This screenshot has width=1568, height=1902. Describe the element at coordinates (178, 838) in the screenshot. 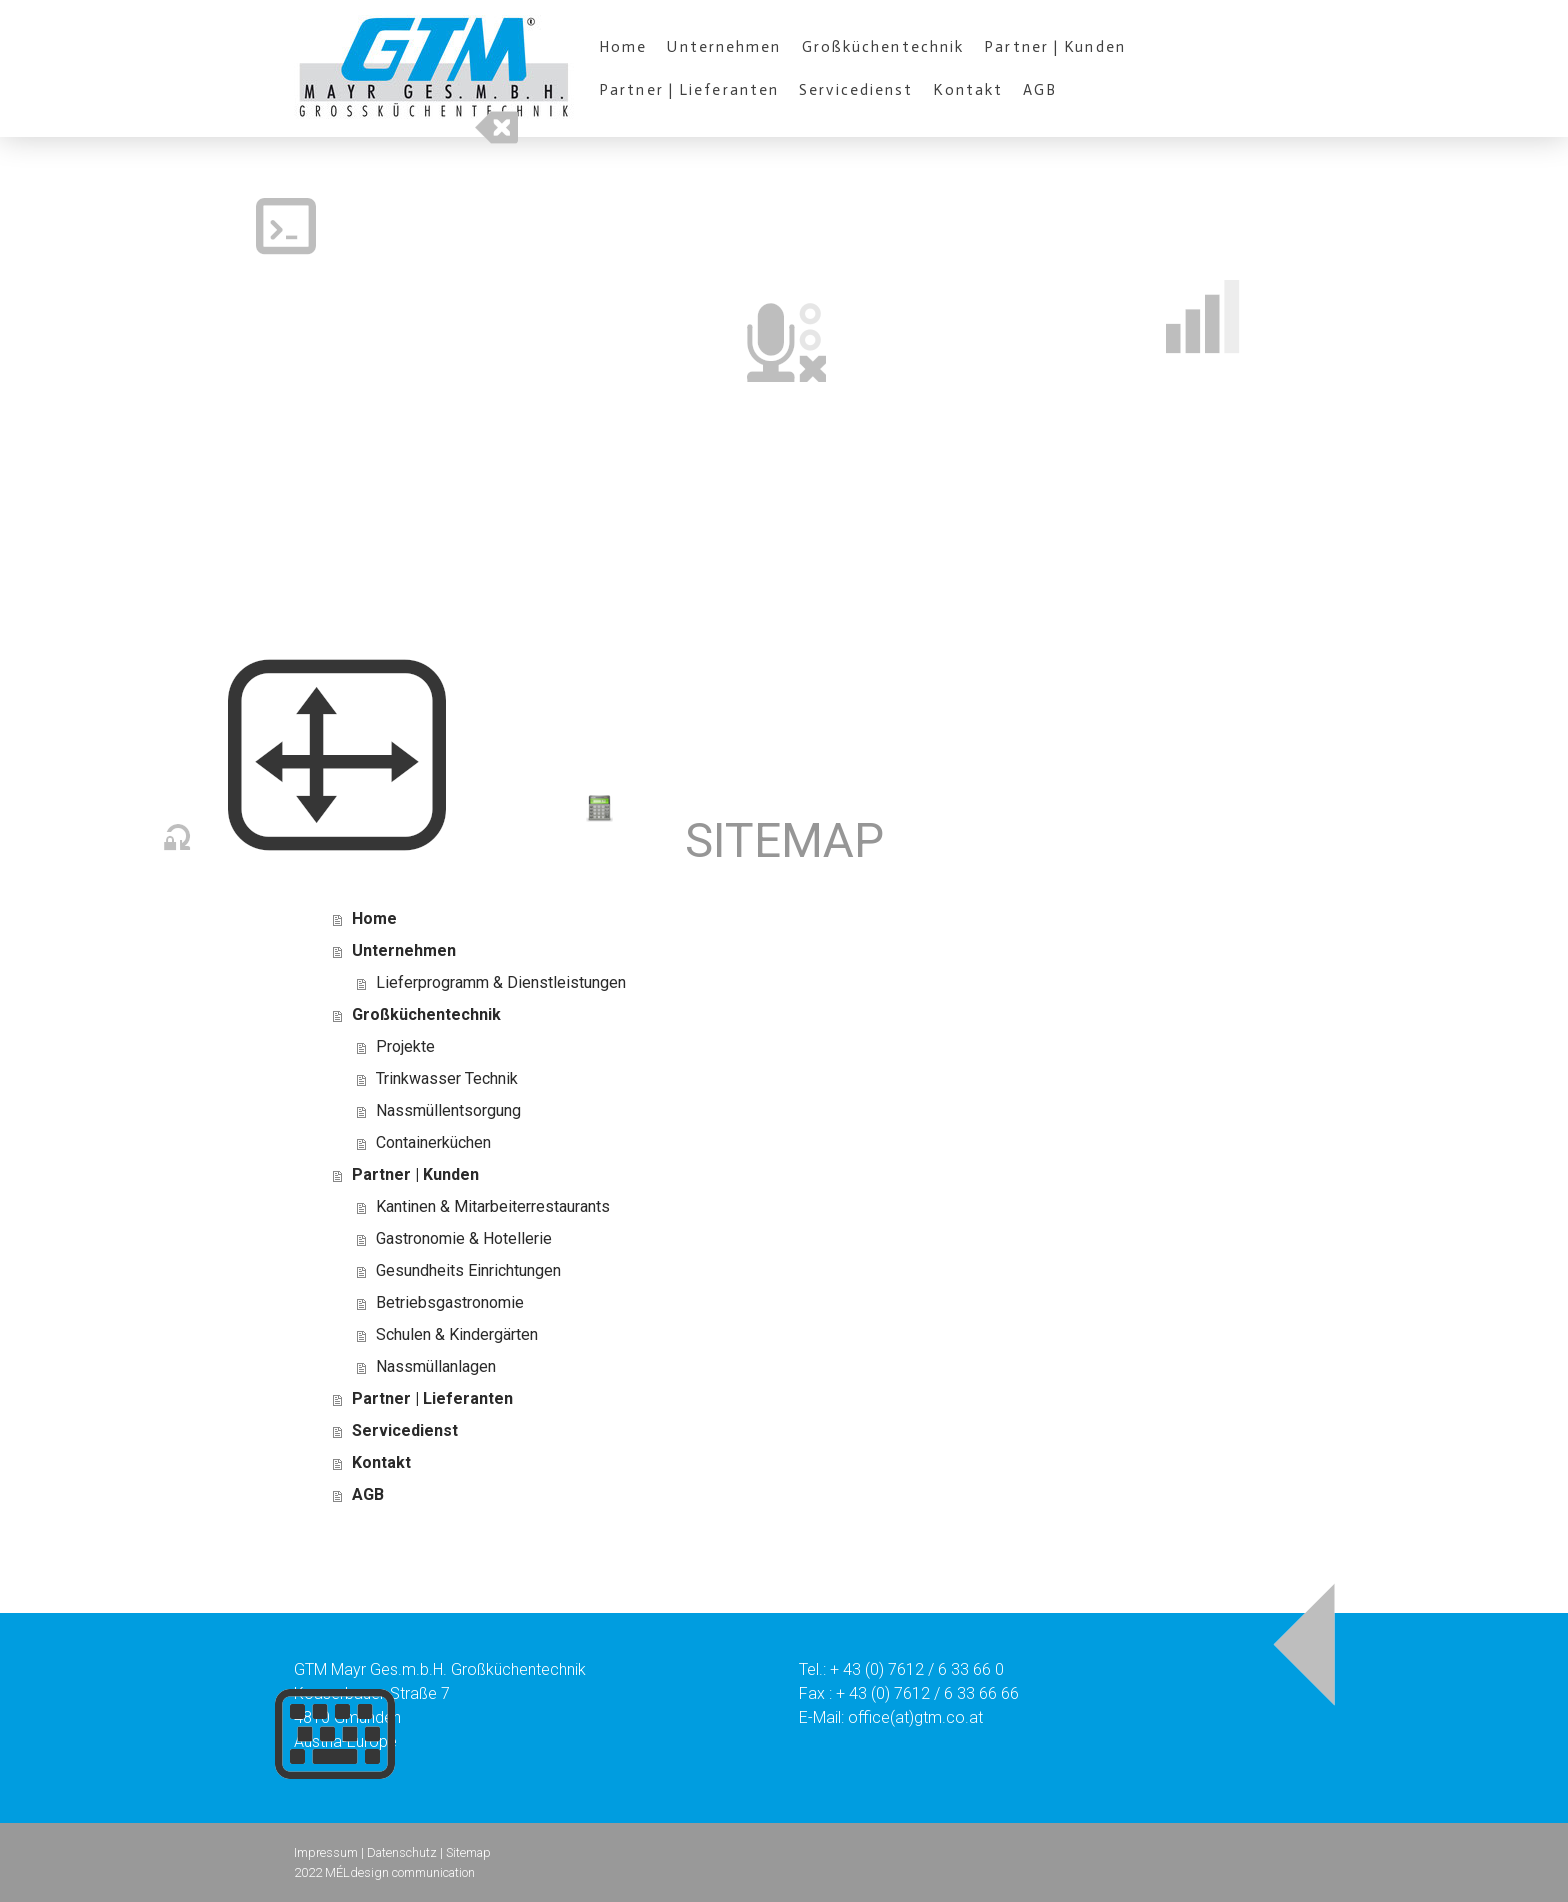

I see `screen rotation is locked` at that location.